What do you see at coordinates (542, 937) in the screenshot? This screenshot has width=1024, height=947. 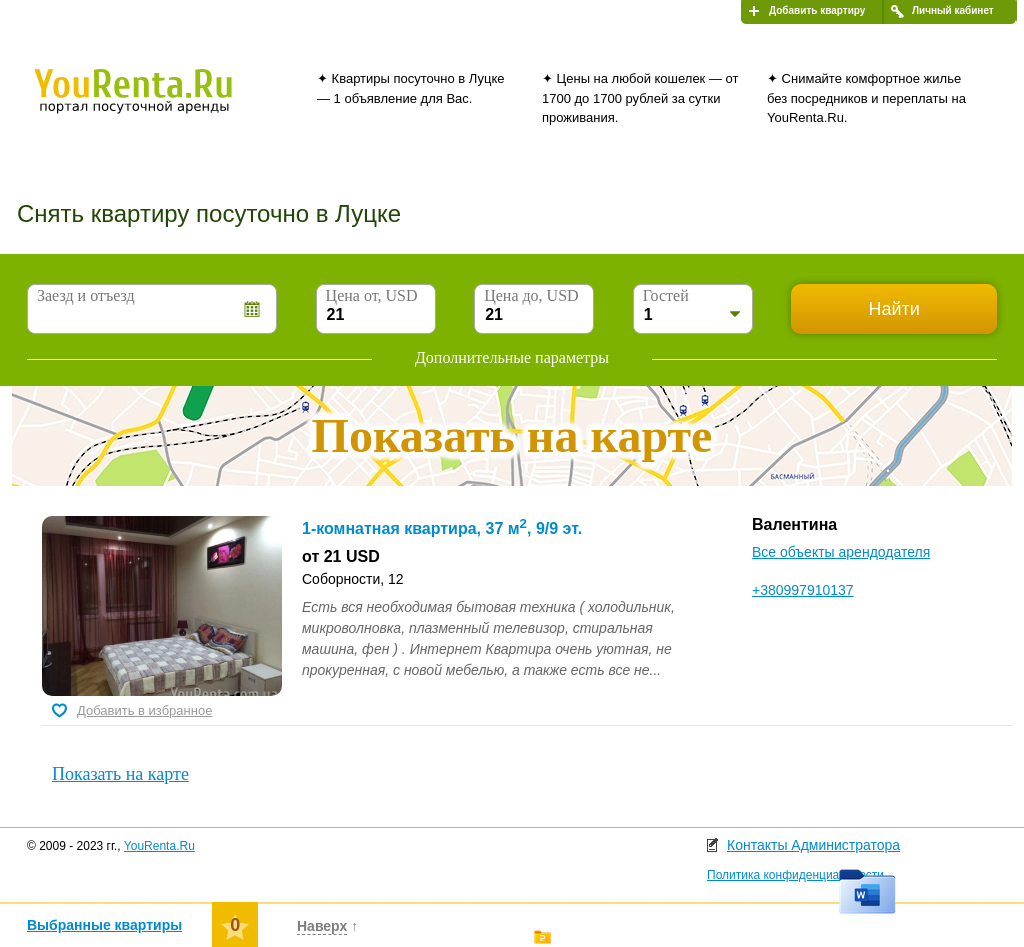 I see `open wondershare edrawproj project files folder` at bounding box center [542, 937].